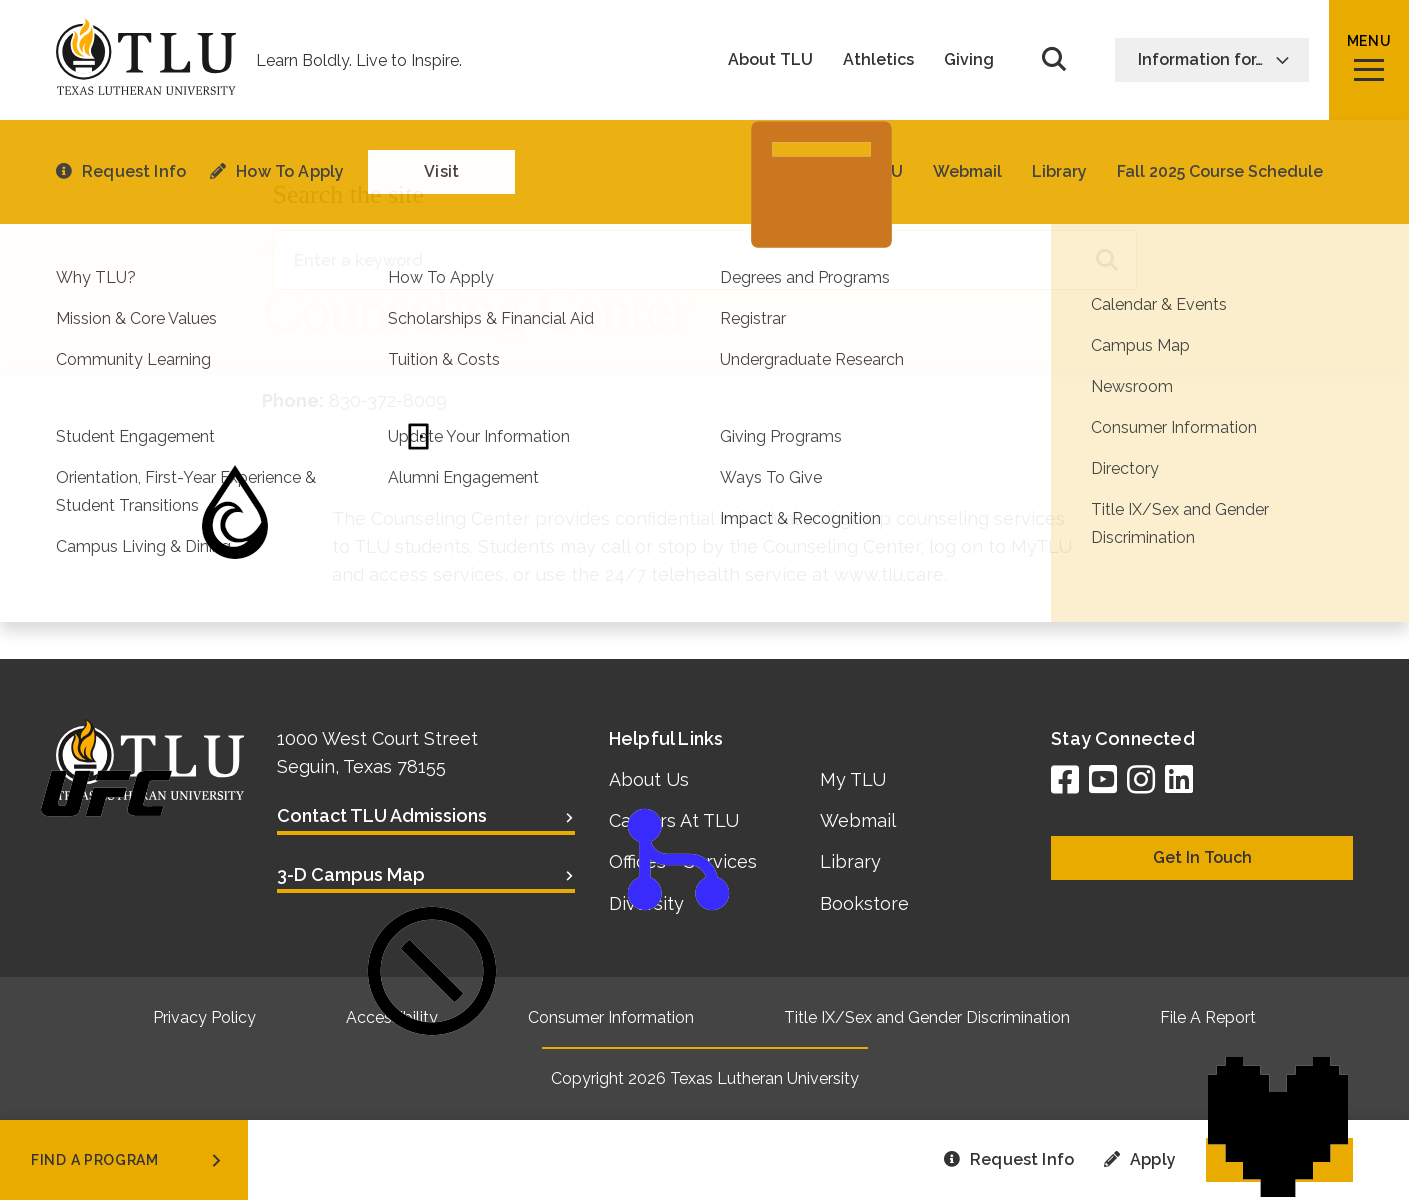  Describe the element at coordinates (821, 184) in the screenshot. I see `switch to top panel layout` at that location.